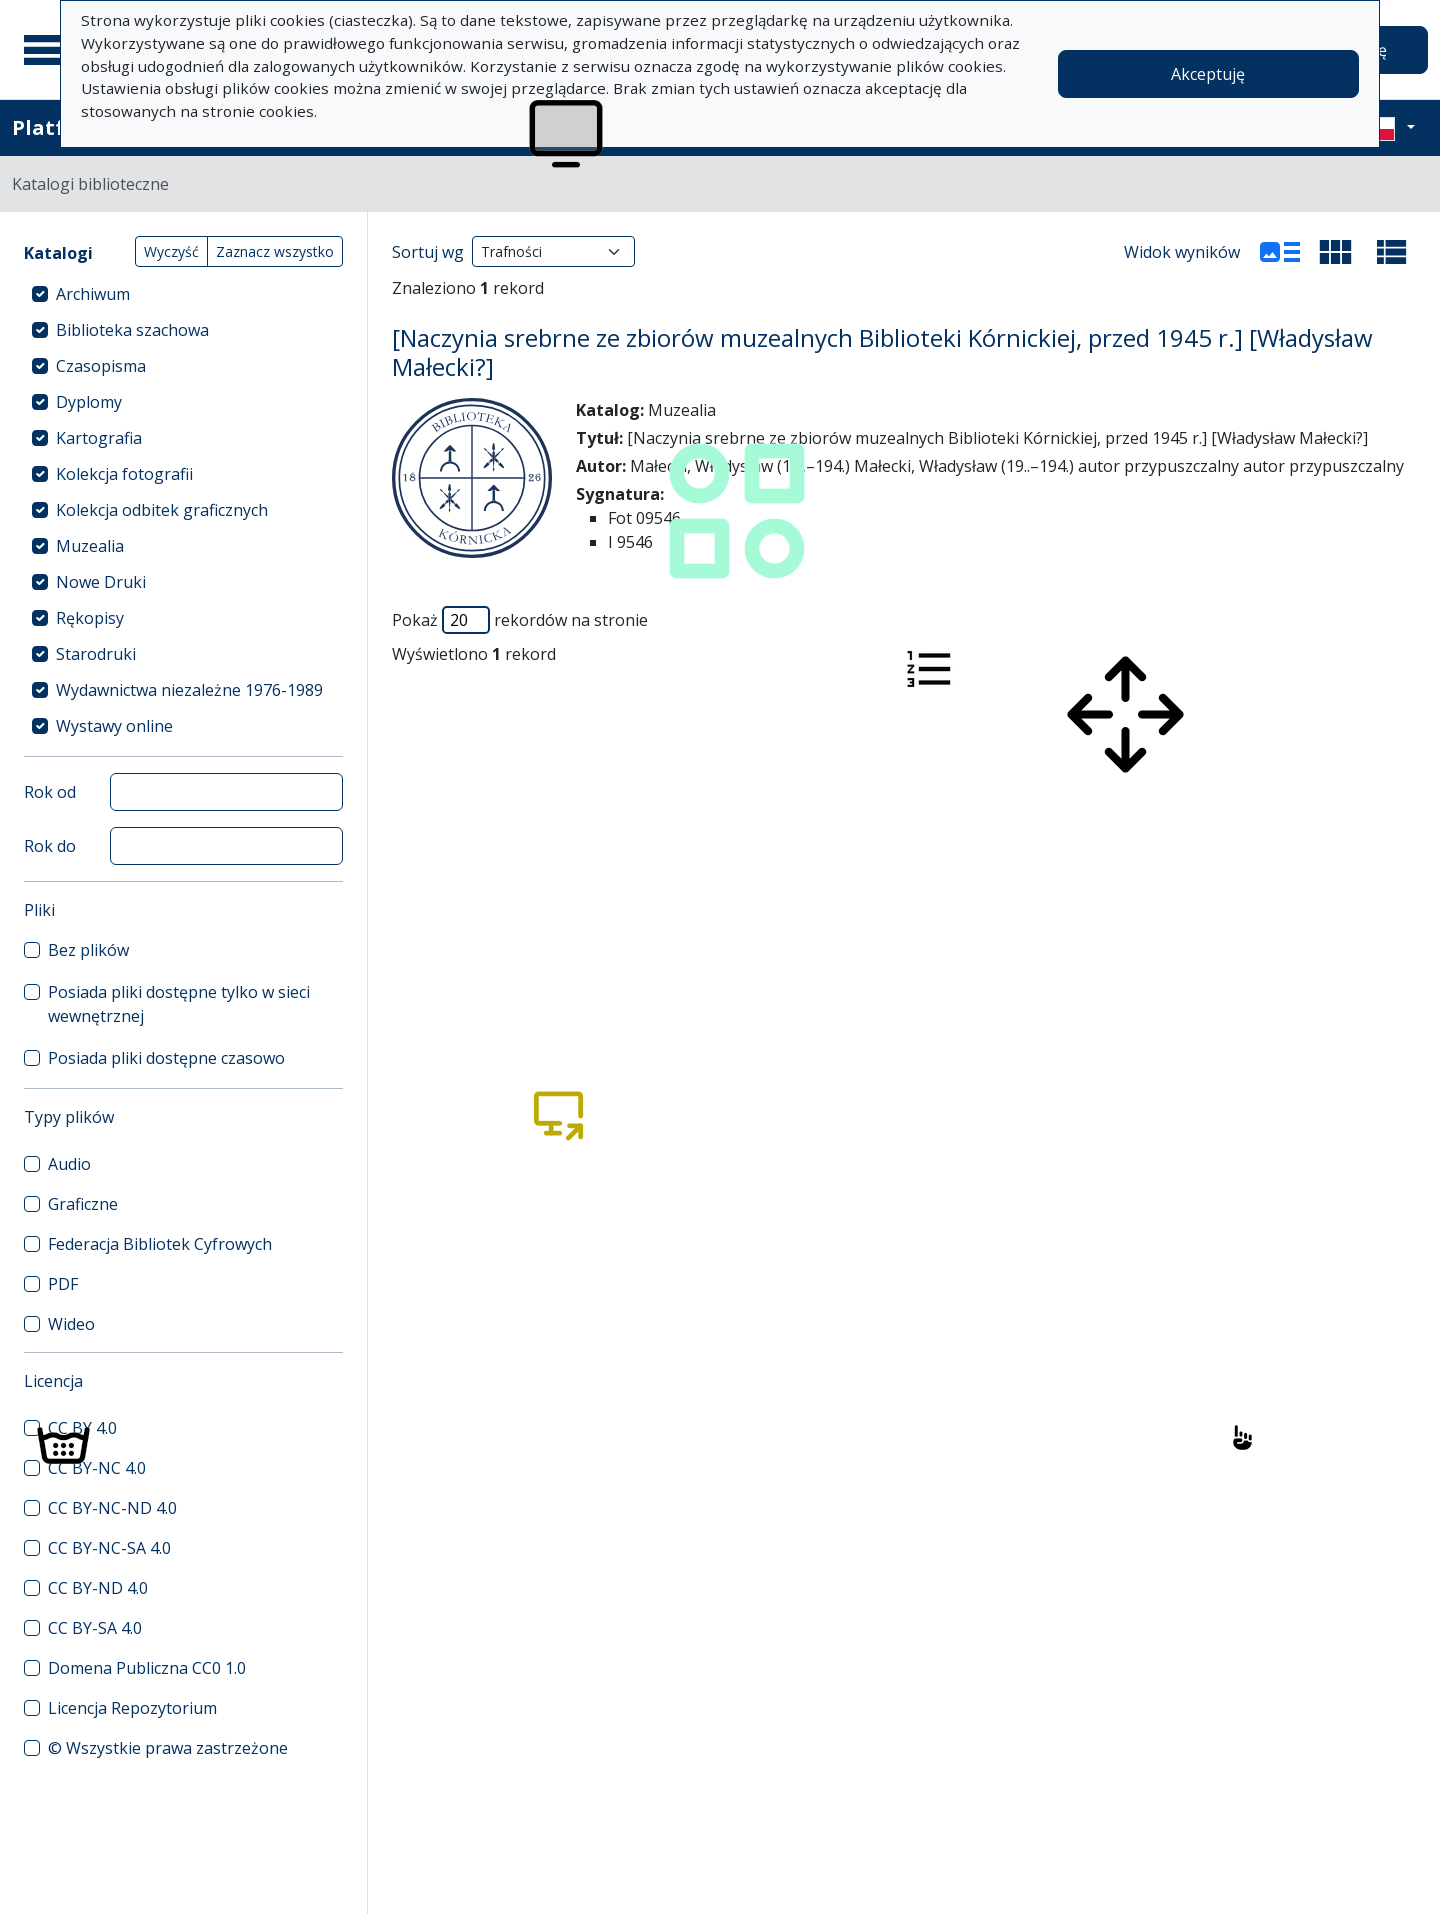 This screenshot has height=1914, width=1440. What do you see at coordinates (1242, 1437) in the screenshot?
I see `tap to select or indicate a point of interest` at bounding box center [1242, 1437].